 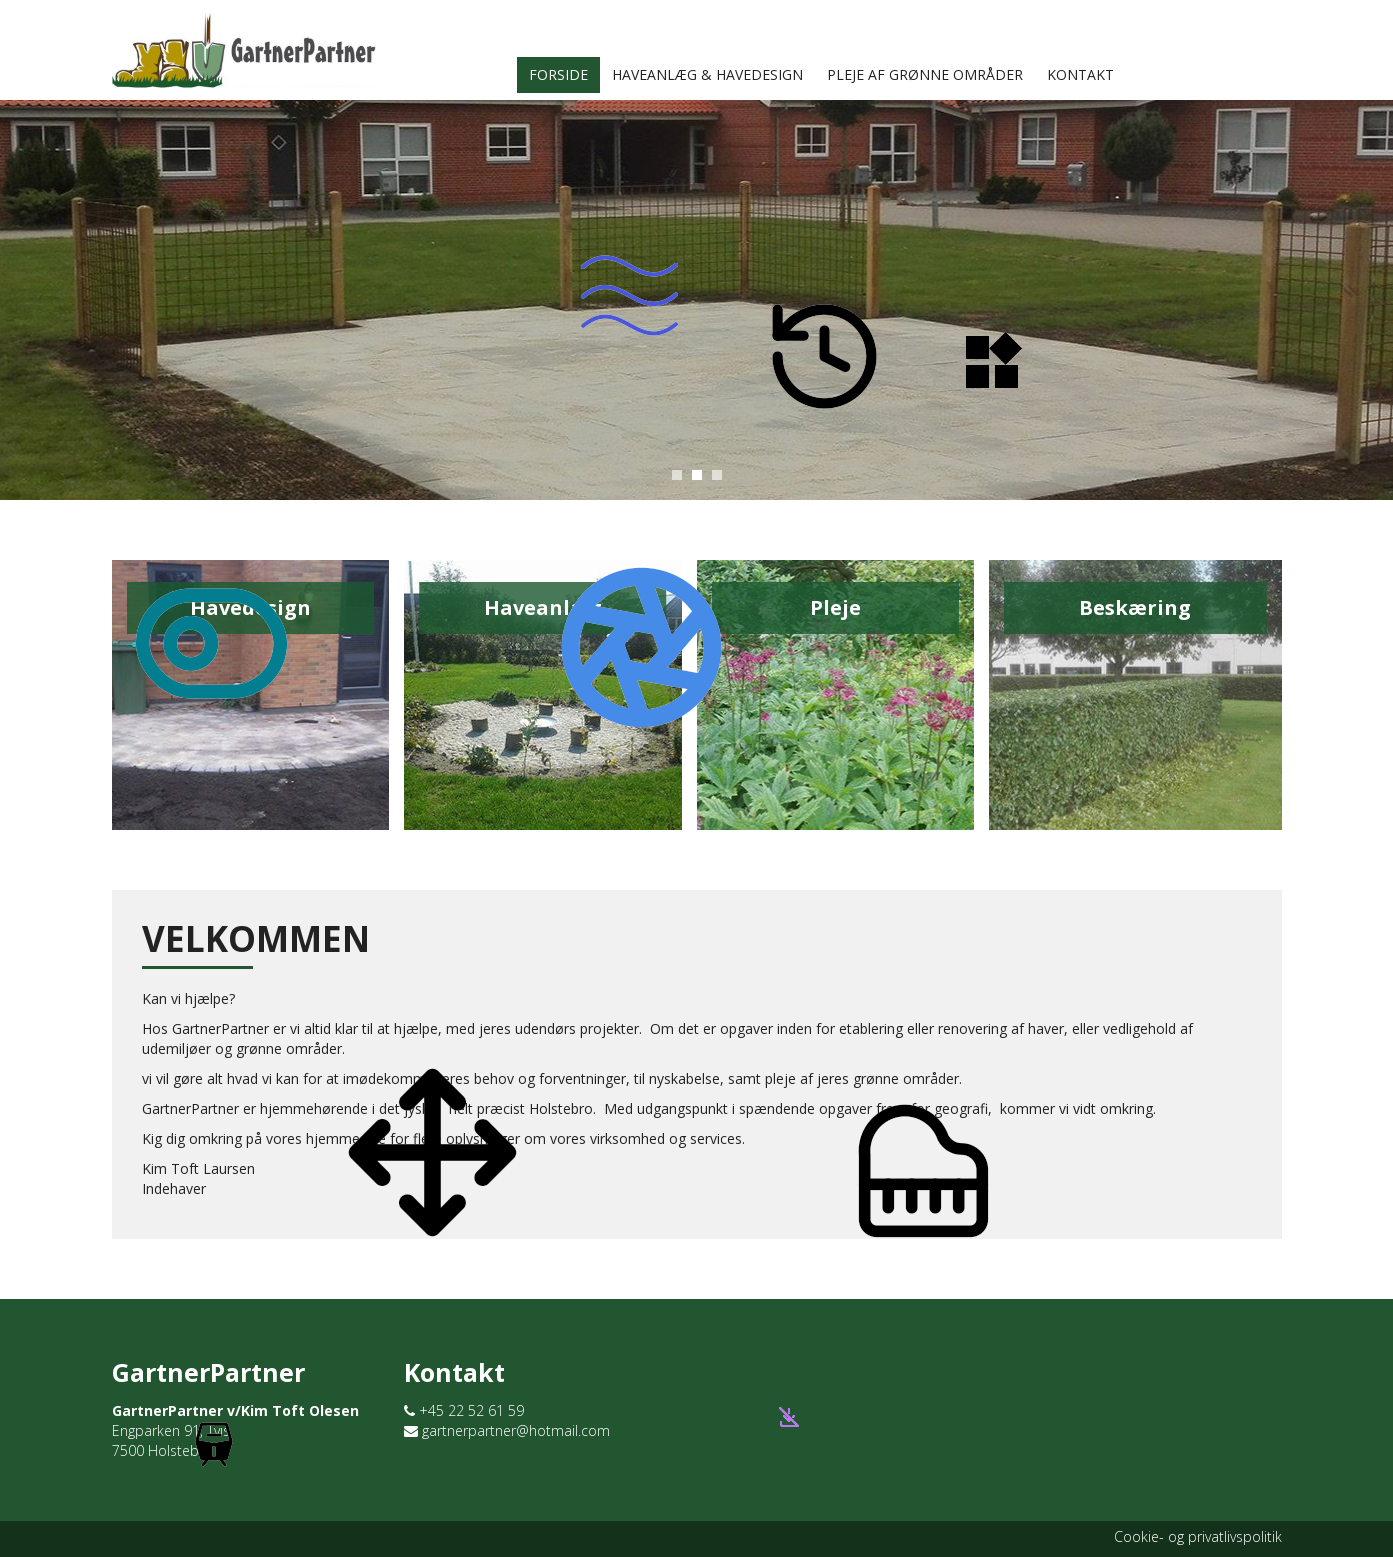 I want to click on download unavailable or disabled, so click(x=789, y=1417).